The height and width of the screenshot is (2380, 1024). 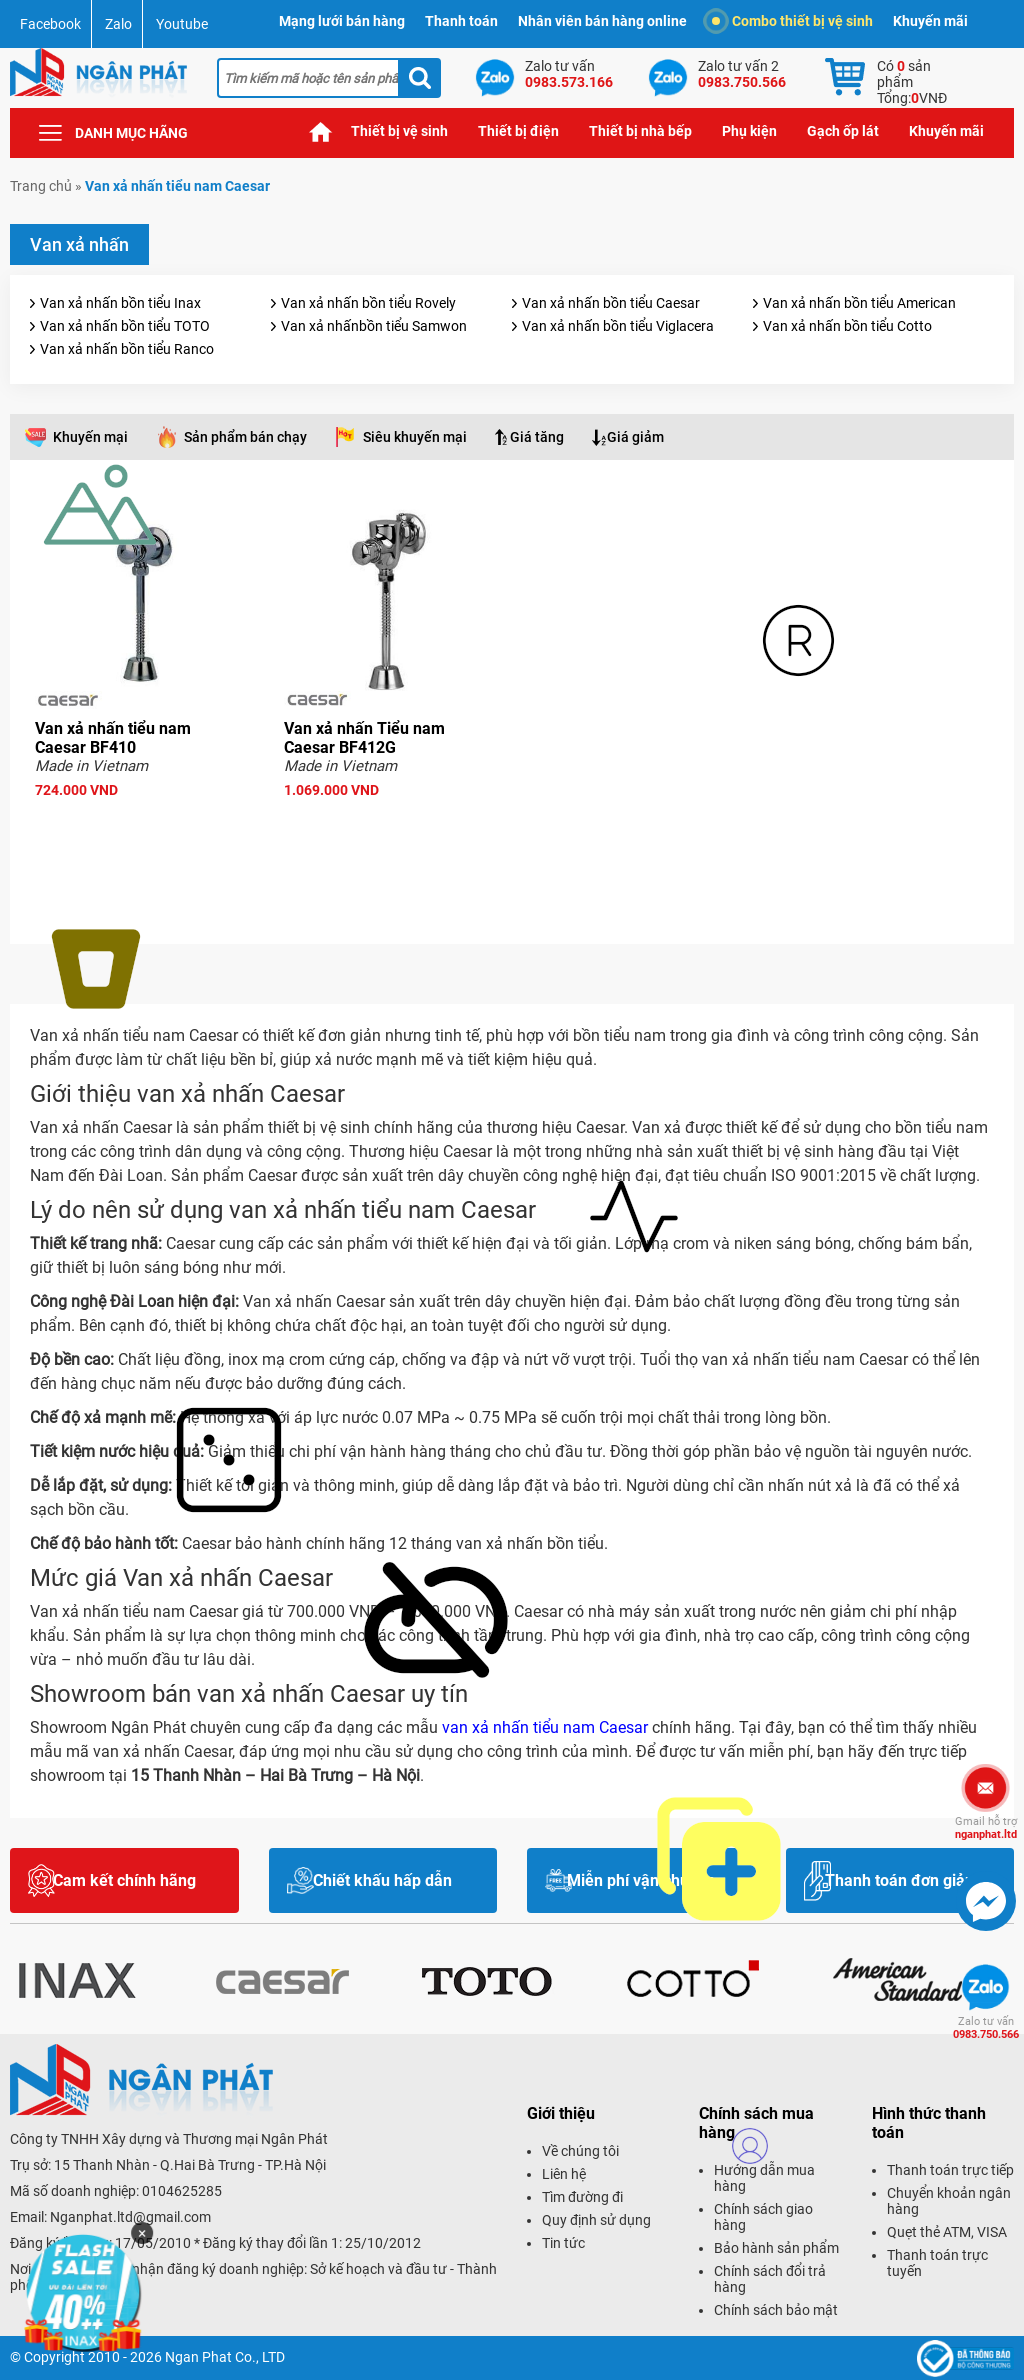 What do you see at coordinates (436, 1620) in the screenshot?
I see `indicates no cloud connection or offline status` at bounding box center [436, 1620].